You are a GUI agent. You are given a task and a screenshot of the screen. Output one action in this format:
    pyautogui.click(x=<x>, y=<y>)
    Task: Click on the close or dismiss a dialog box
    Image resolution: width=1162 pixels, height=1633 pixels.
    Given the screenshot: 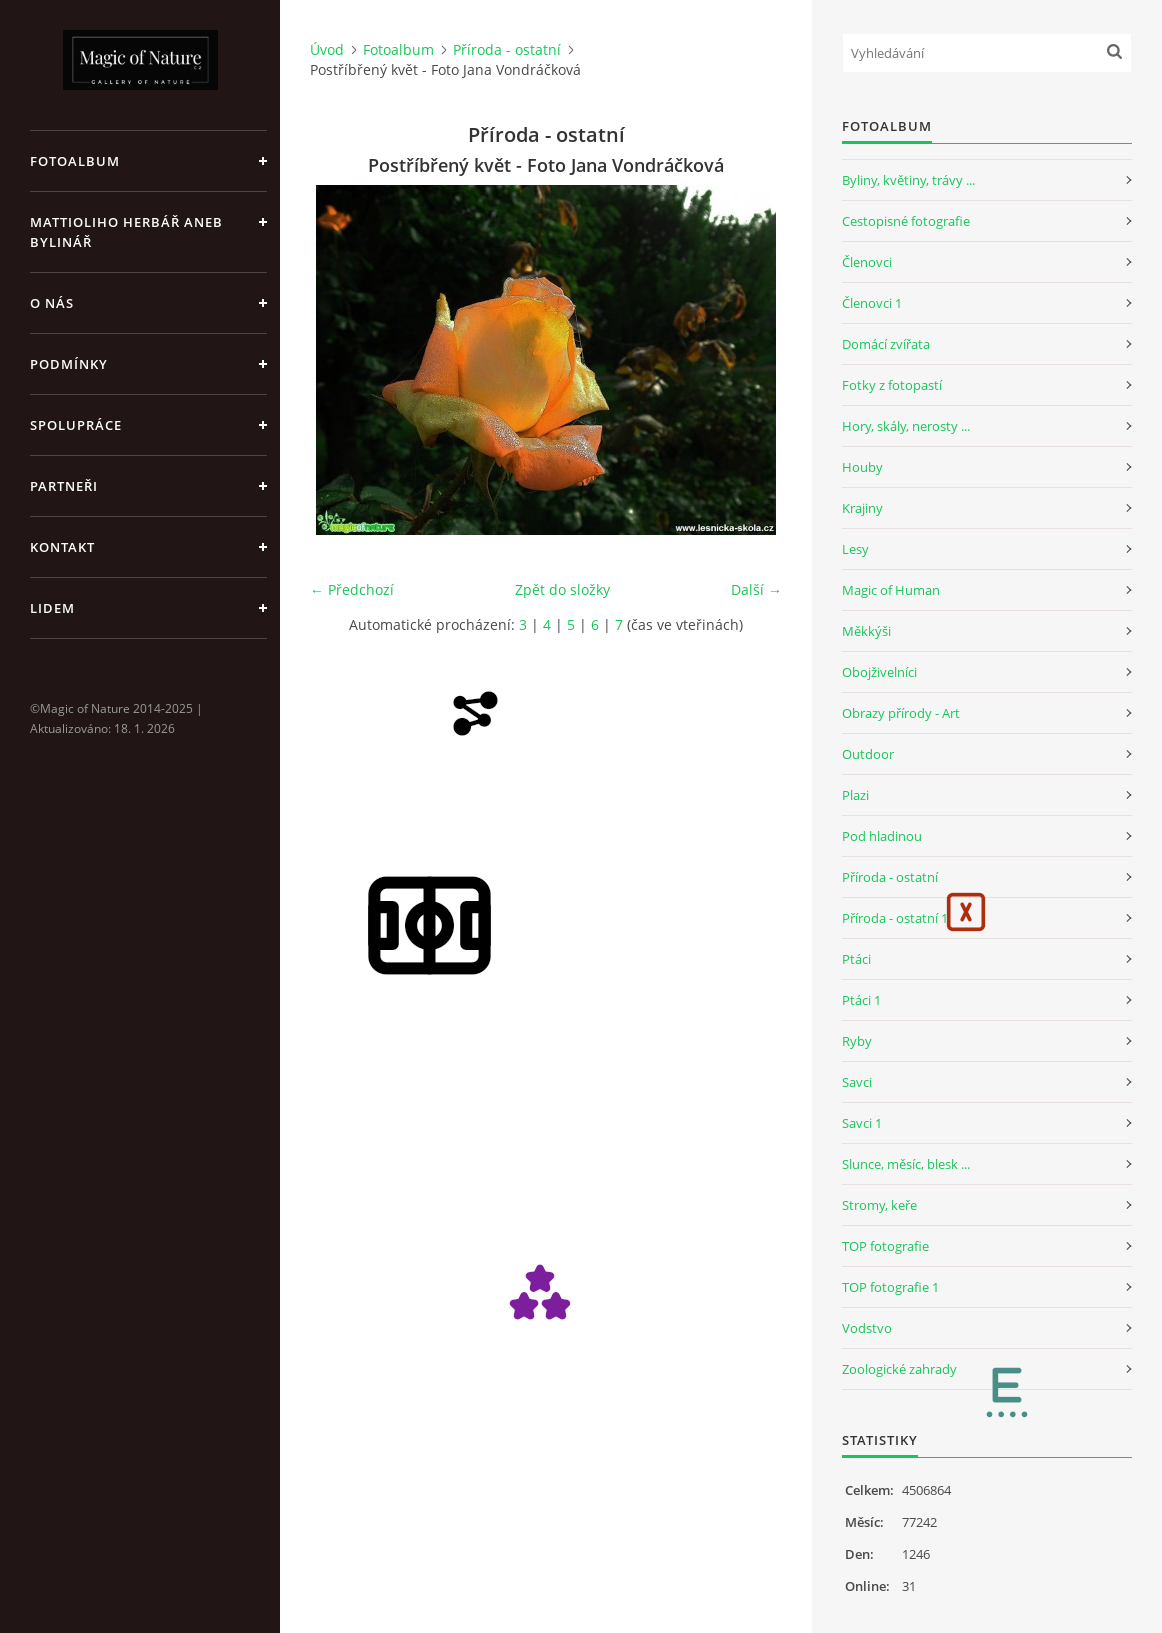 What is the action you would take?
    pyautogui.click(x=966, y=912)
    